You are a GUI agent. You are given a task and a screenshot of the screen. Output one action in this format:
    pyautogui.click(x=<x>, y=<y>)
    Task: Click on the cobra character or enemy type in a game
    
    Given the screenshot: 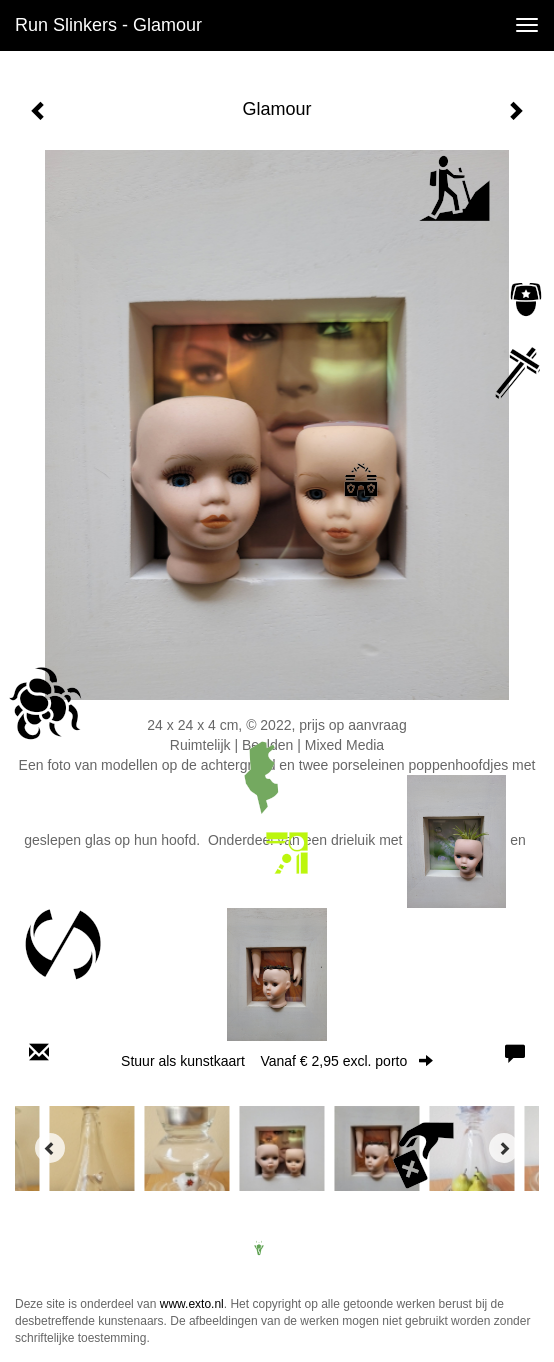 What is the action you would take?
    pyautogui.click(x=259, y=1248)
    